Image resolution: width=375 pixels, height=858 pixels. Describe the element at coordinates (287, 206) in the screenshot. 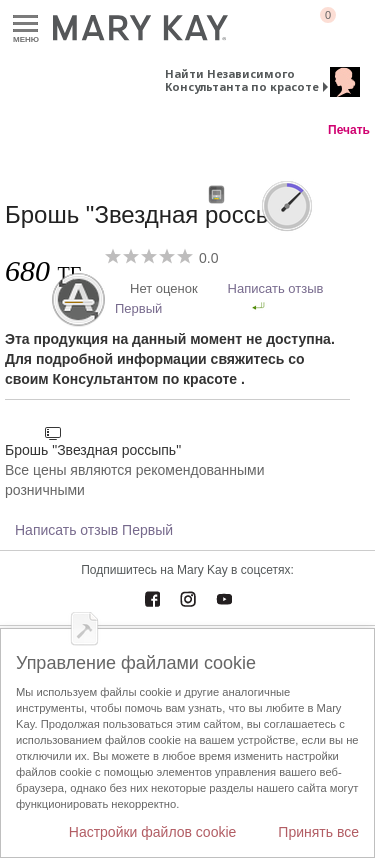

I see `open sysprof system profiler` at that location.